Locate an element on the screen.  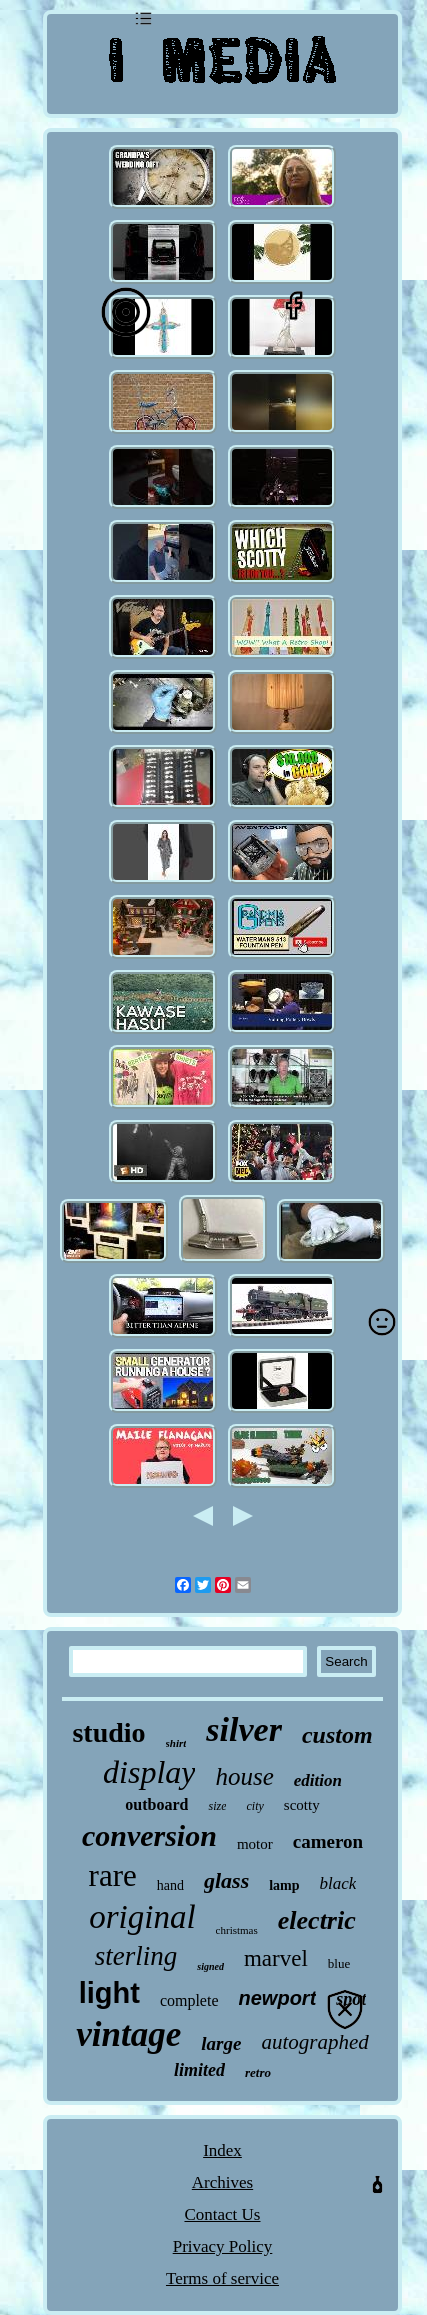
indicate neutral or average rating is located at coordinates (382, 1322).